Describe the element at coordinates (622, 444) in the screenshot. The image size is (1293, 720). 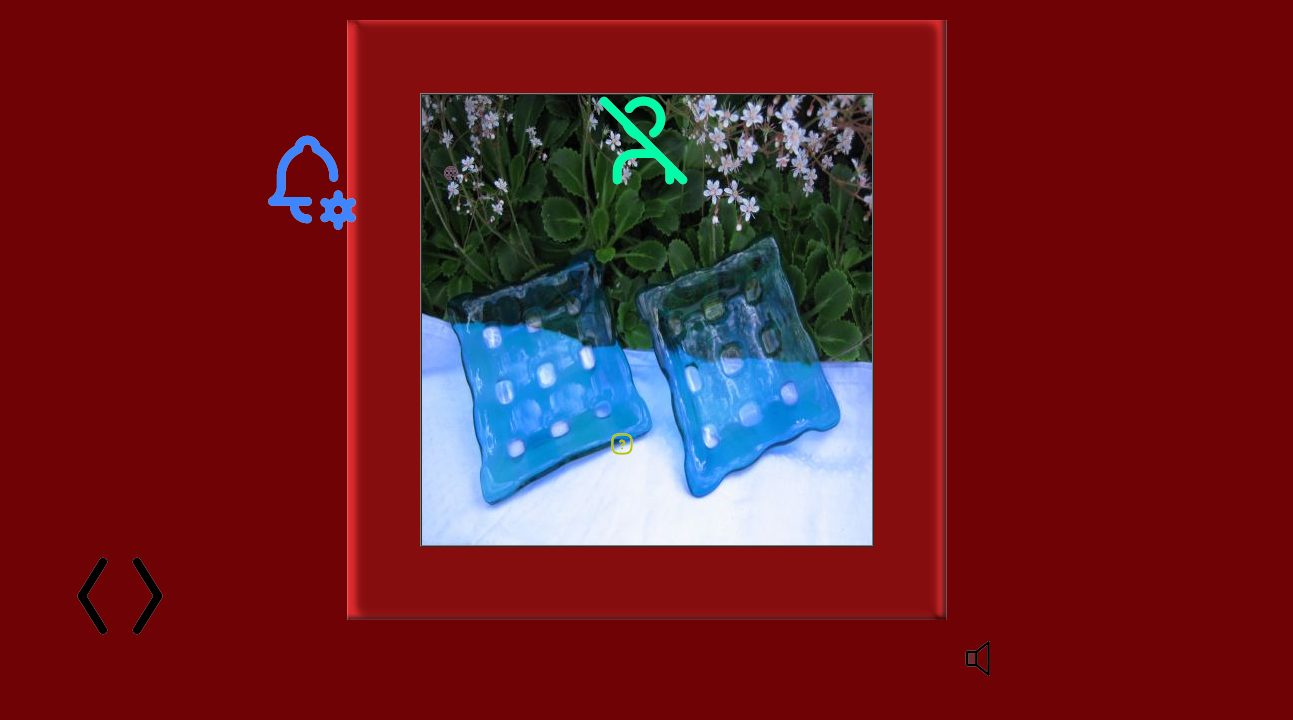
I see `access help or support resources` at that location.